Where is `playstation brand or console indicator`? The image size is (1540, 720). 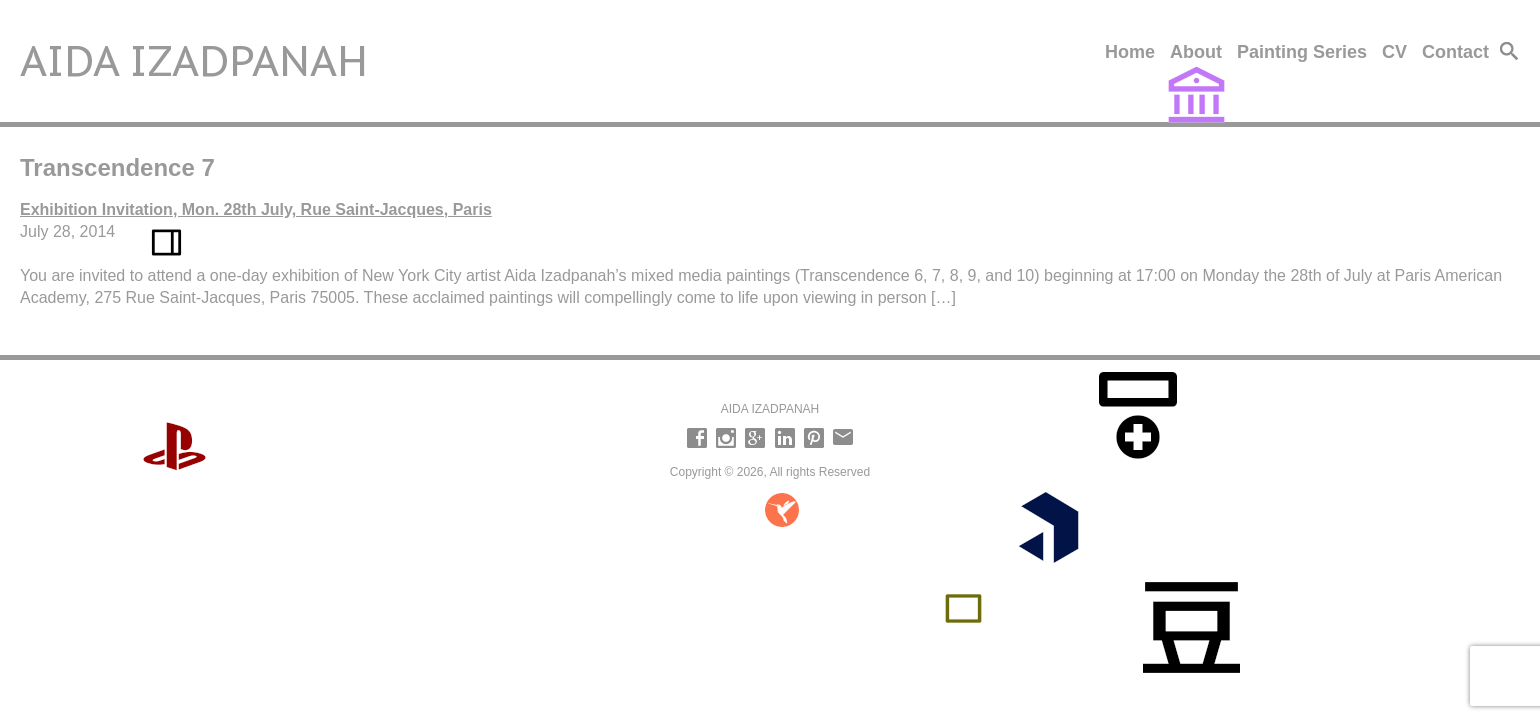
playstation brand or console indicator is located at coordinates (174, 446).